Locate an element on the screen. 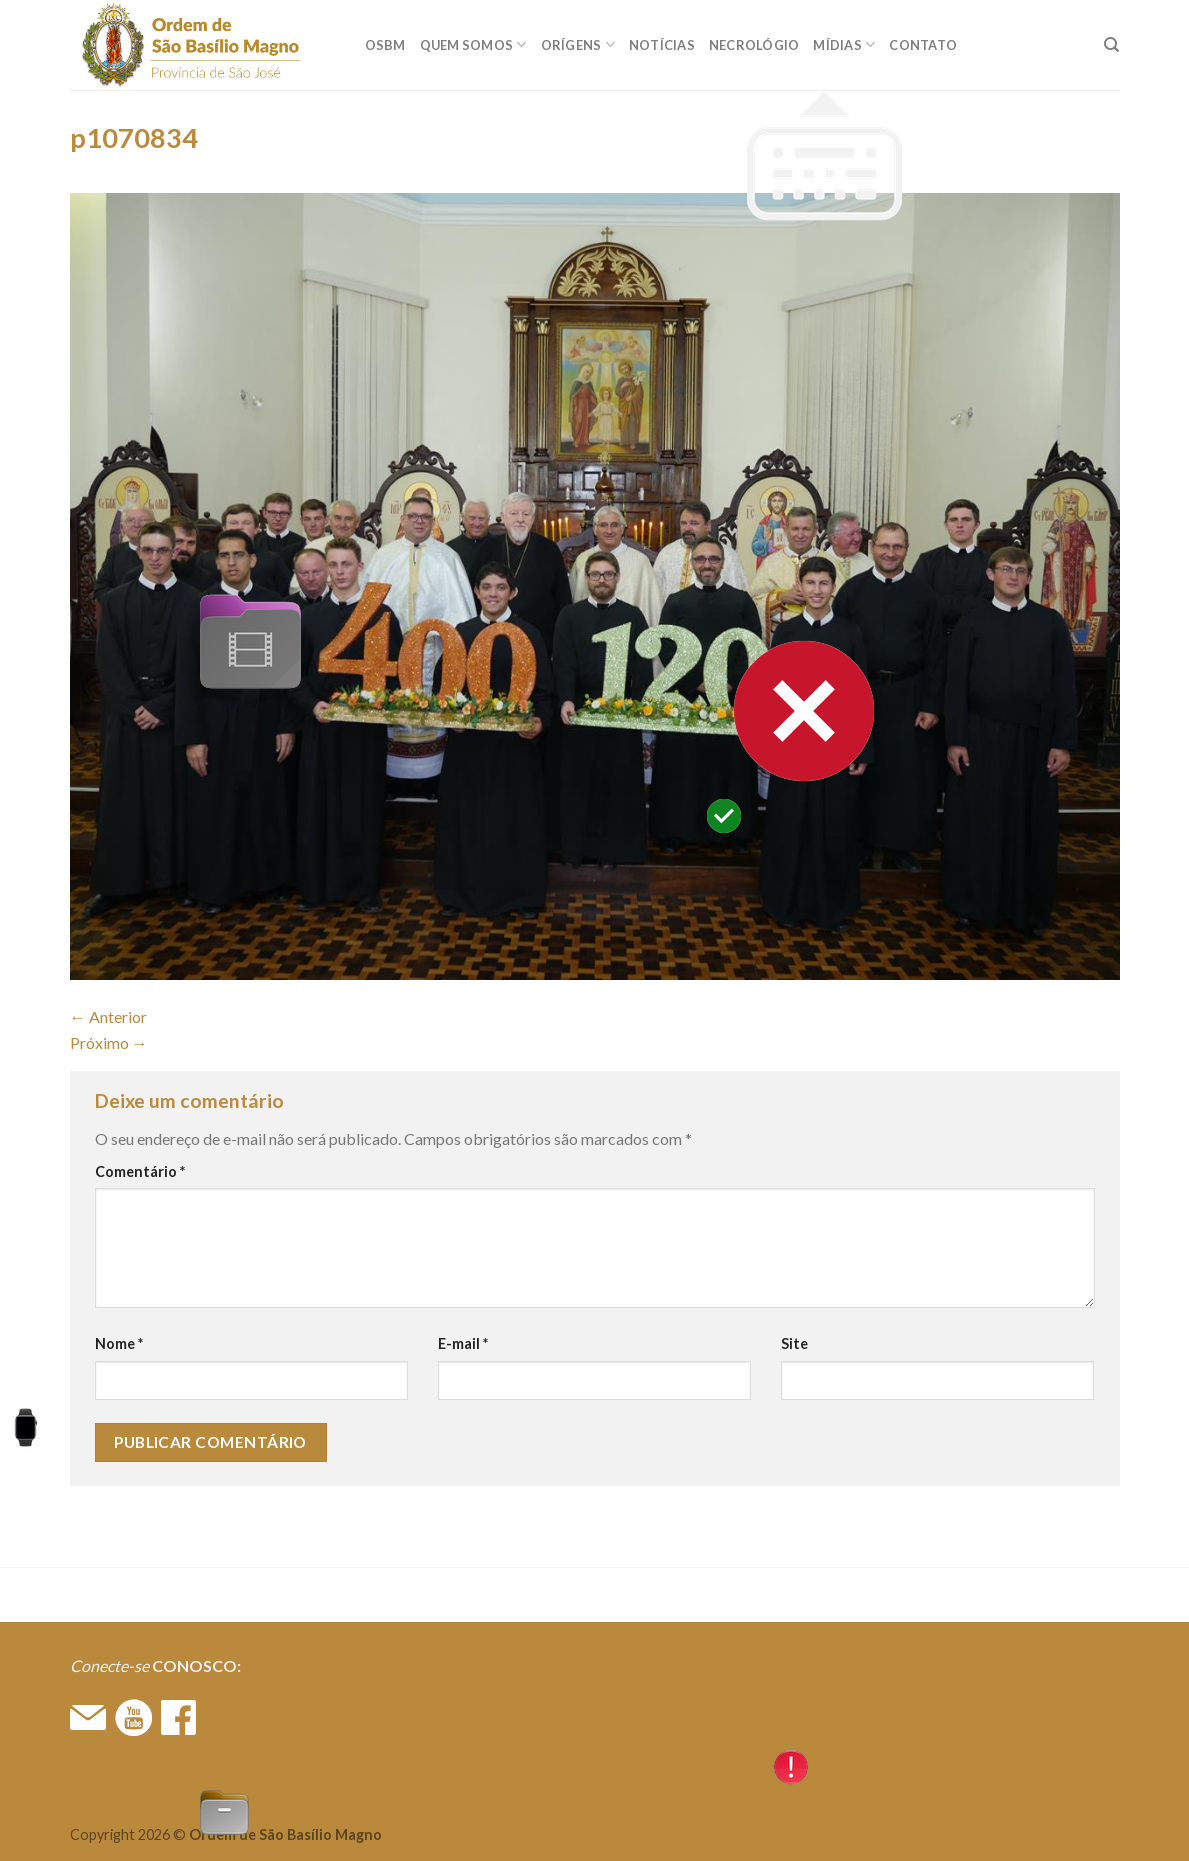  open the file manager is located at coordinates (224, 1812).